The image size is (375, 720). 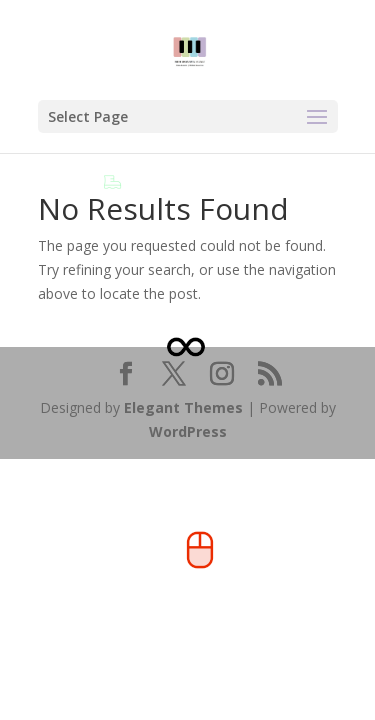 What do you see at coordinates (112, 182) in the screenshot?
I see `view footwear or shoe category` at bounding box center [112, 182].